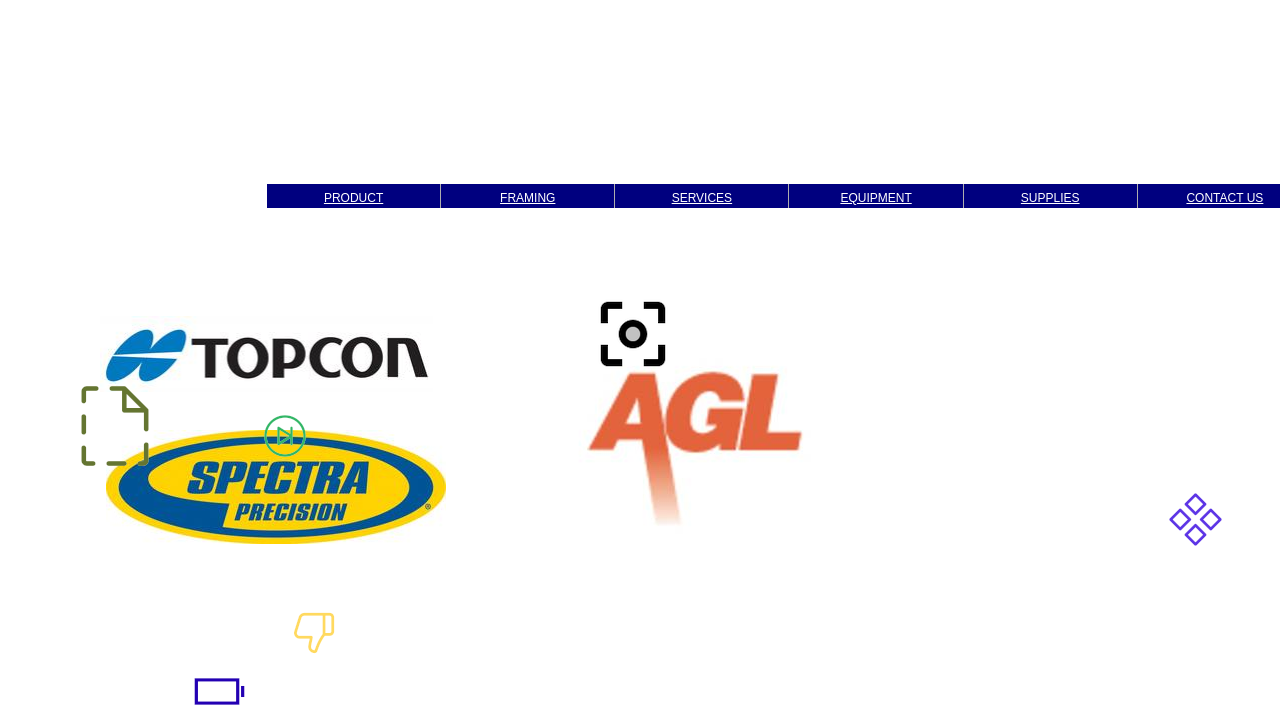 The width and height of the screenshot is (1280, 720). Describe the element at coordinates (633, 334) in the screenshot. I see `center focus on camera viewfinder` at that location.